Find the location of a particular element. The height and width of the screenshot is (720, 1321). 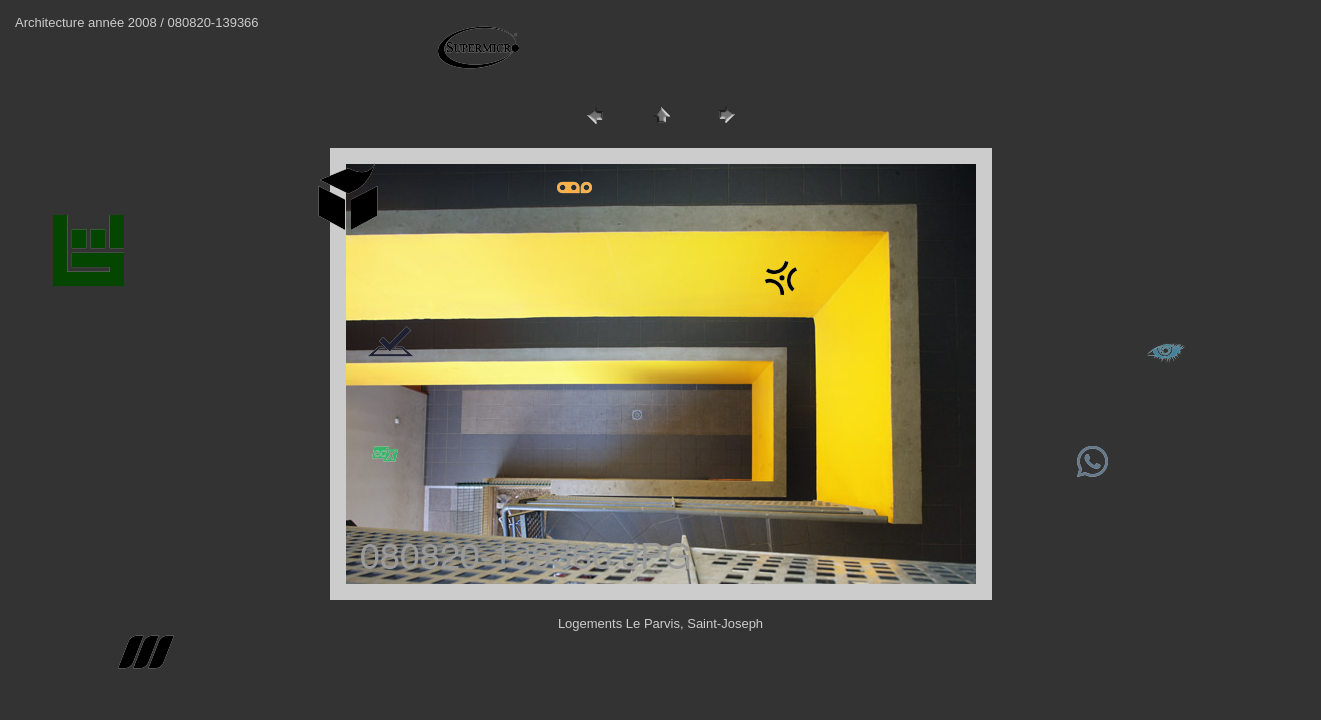

open the Bandsintown app is located at coordinates (88, 250).